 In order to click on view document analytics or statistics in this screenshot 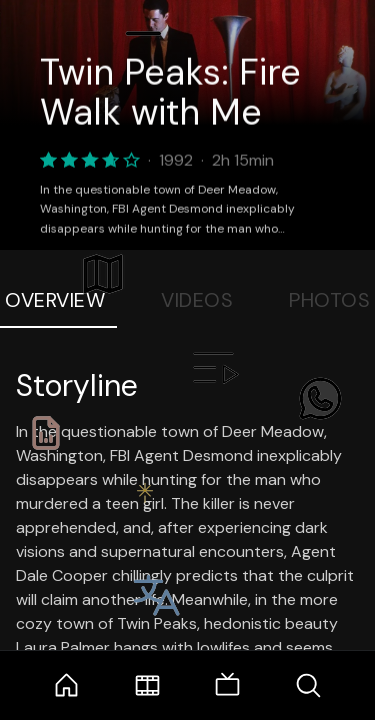, I will do `click(46, 433)`.